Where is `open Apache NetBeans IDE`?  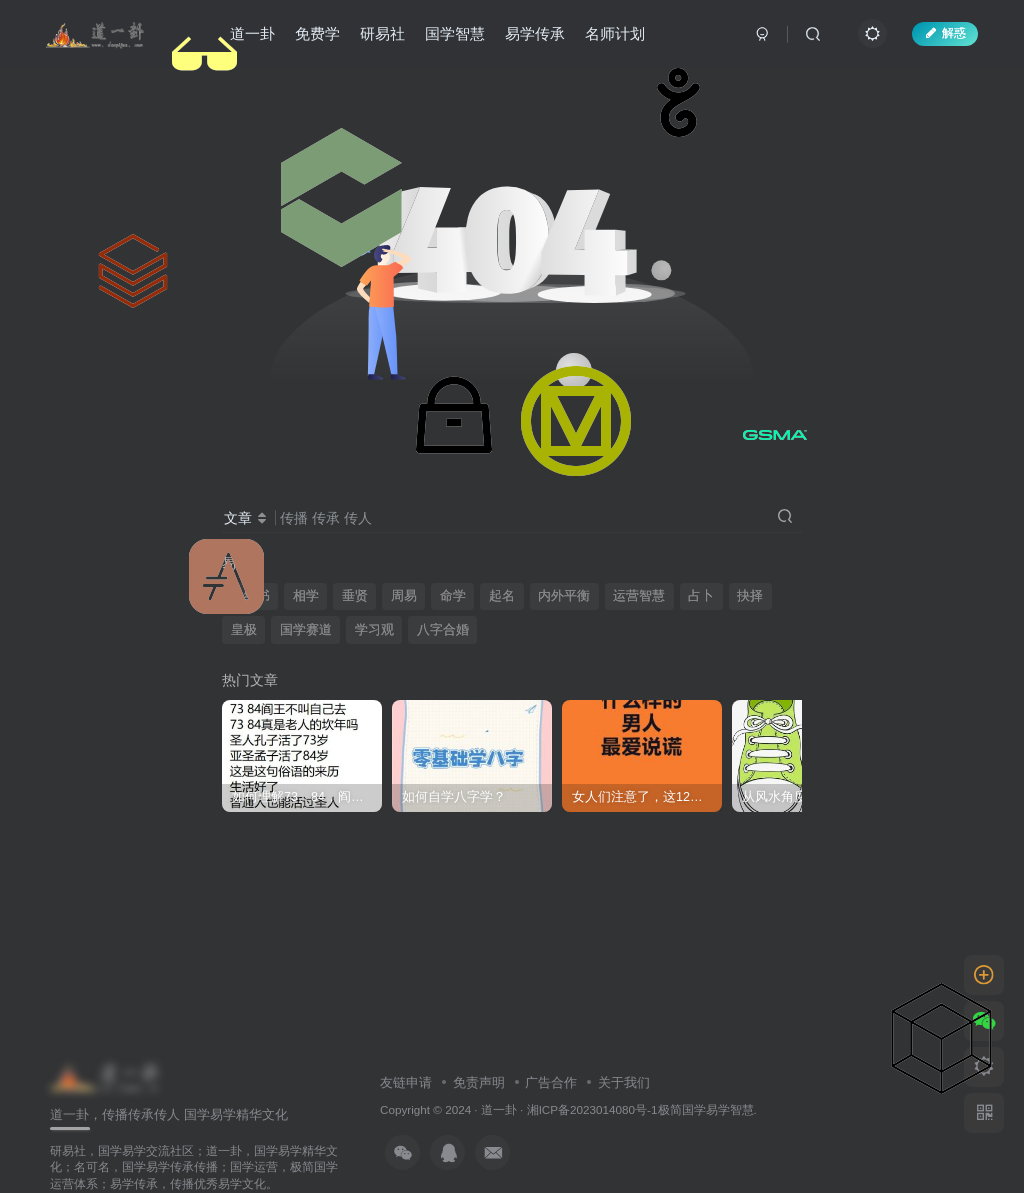 open Apache NetBeans IDE is located at coordinates (941, 1038).